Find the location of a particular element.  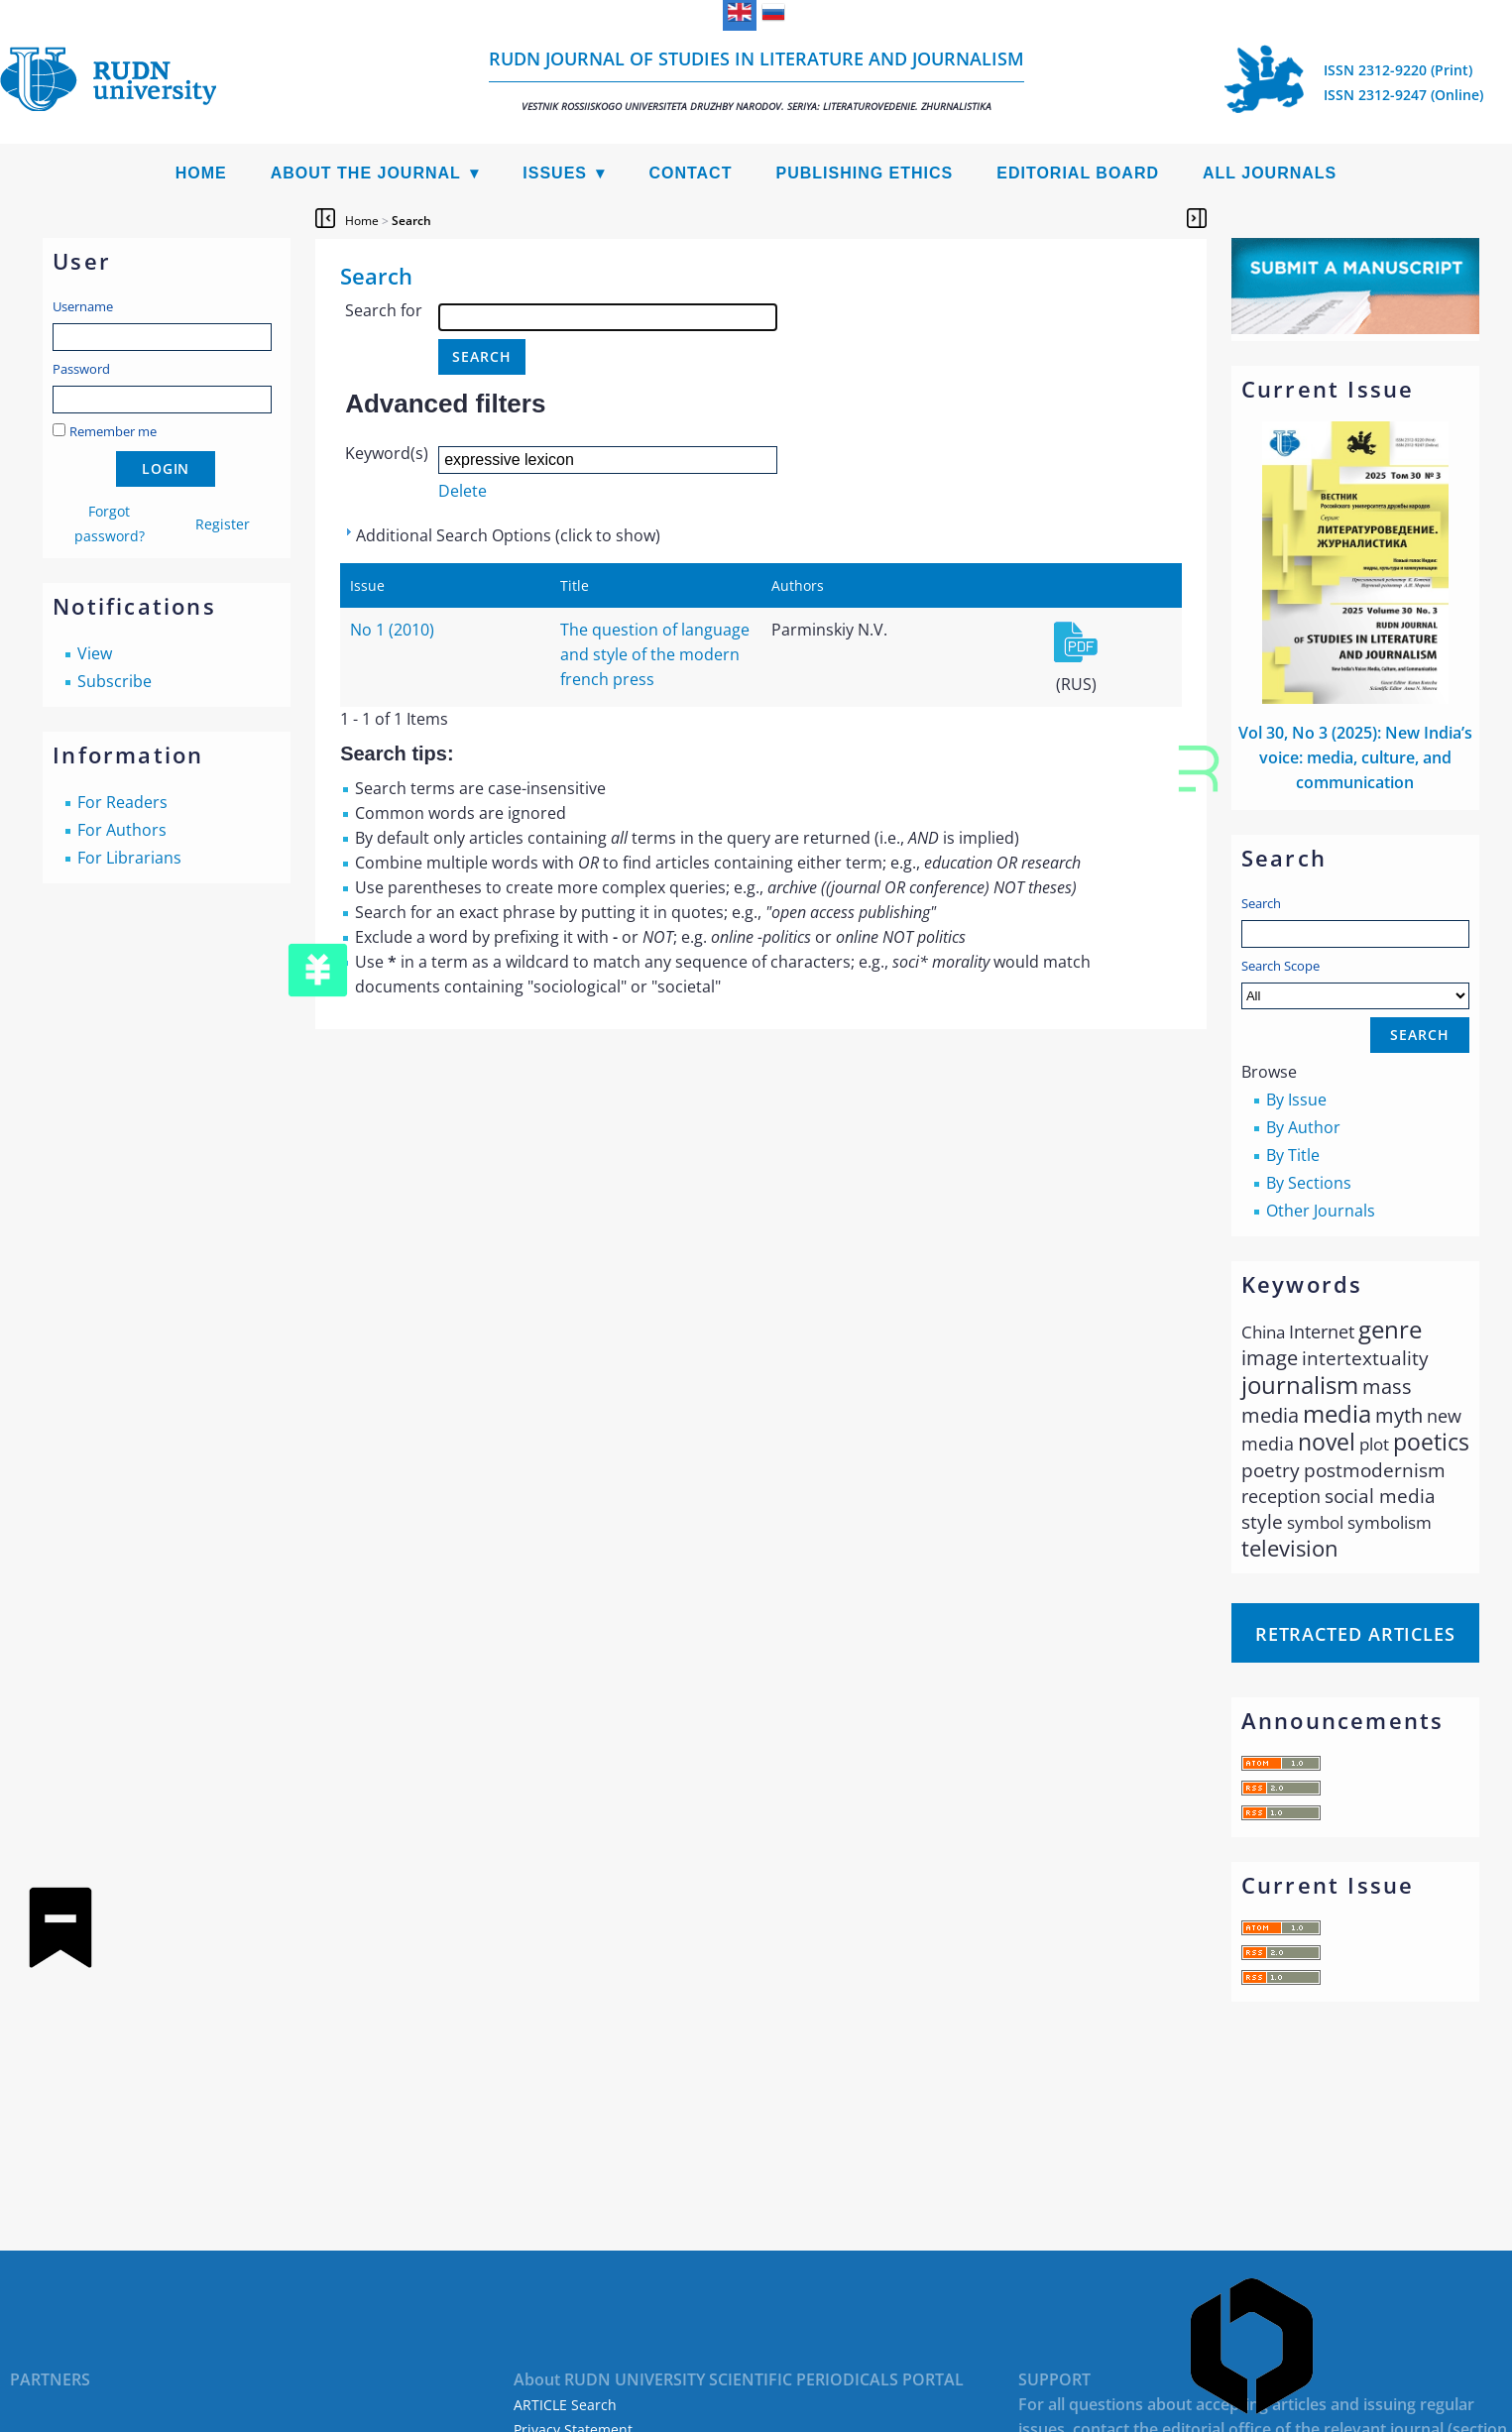

remix run framework logo is located at coordinates (1198, 769).